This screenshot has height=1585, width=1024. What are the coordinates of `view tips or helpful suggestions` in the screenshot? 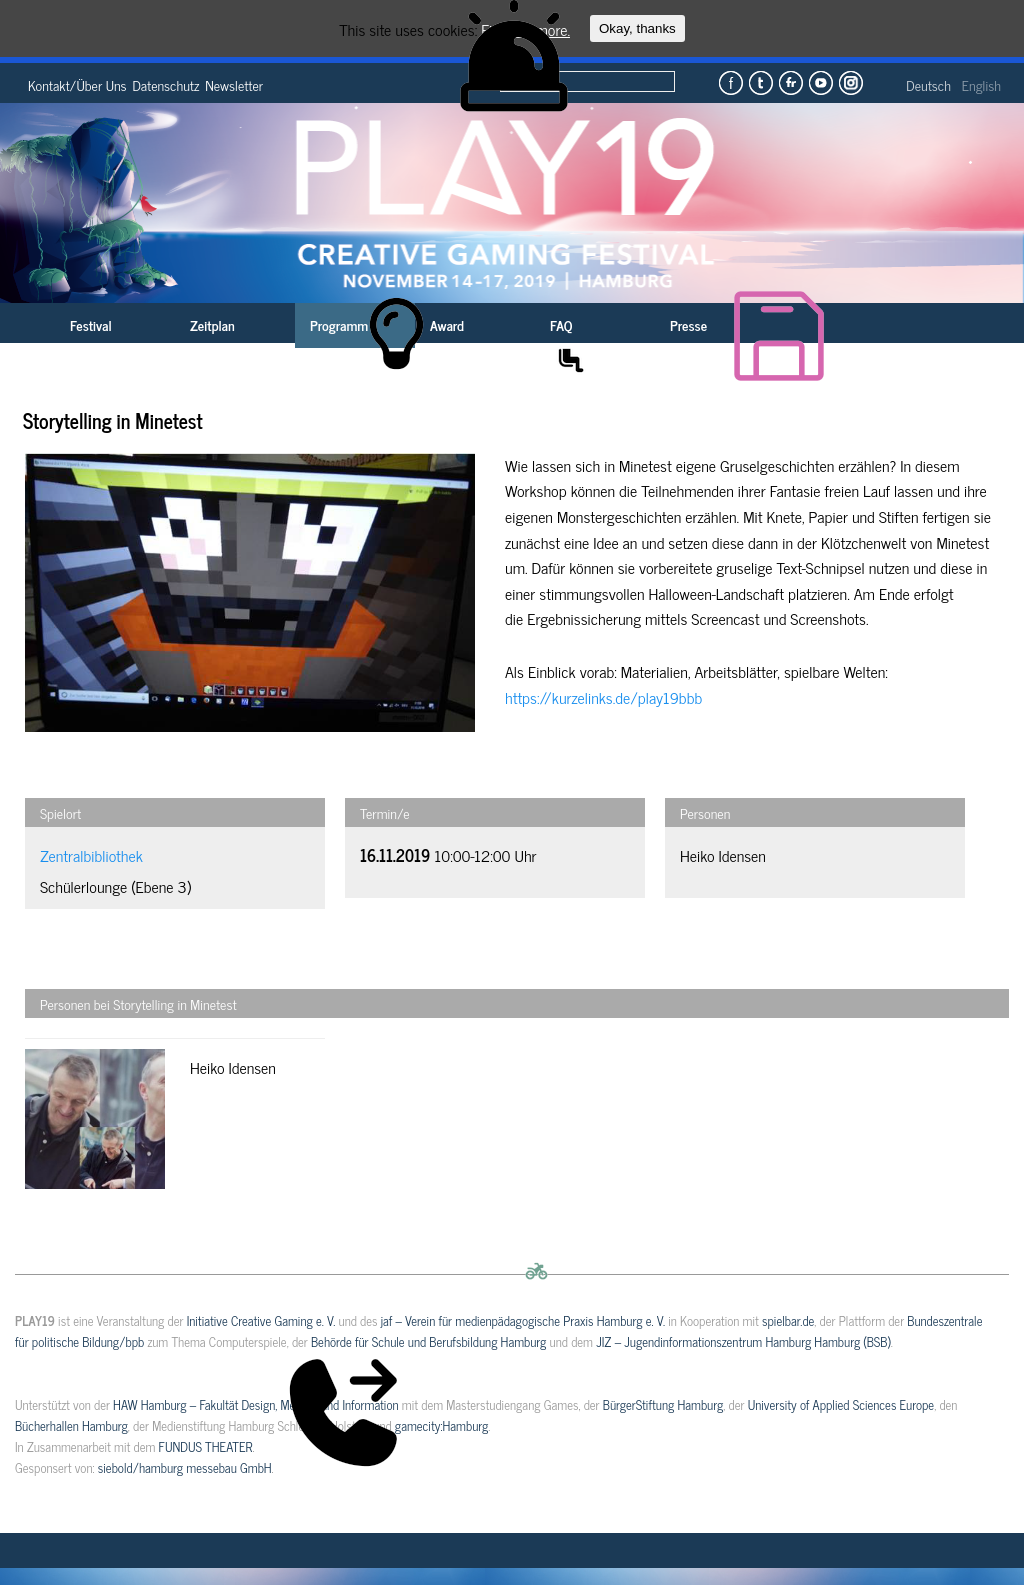 It's located at (396, 333).